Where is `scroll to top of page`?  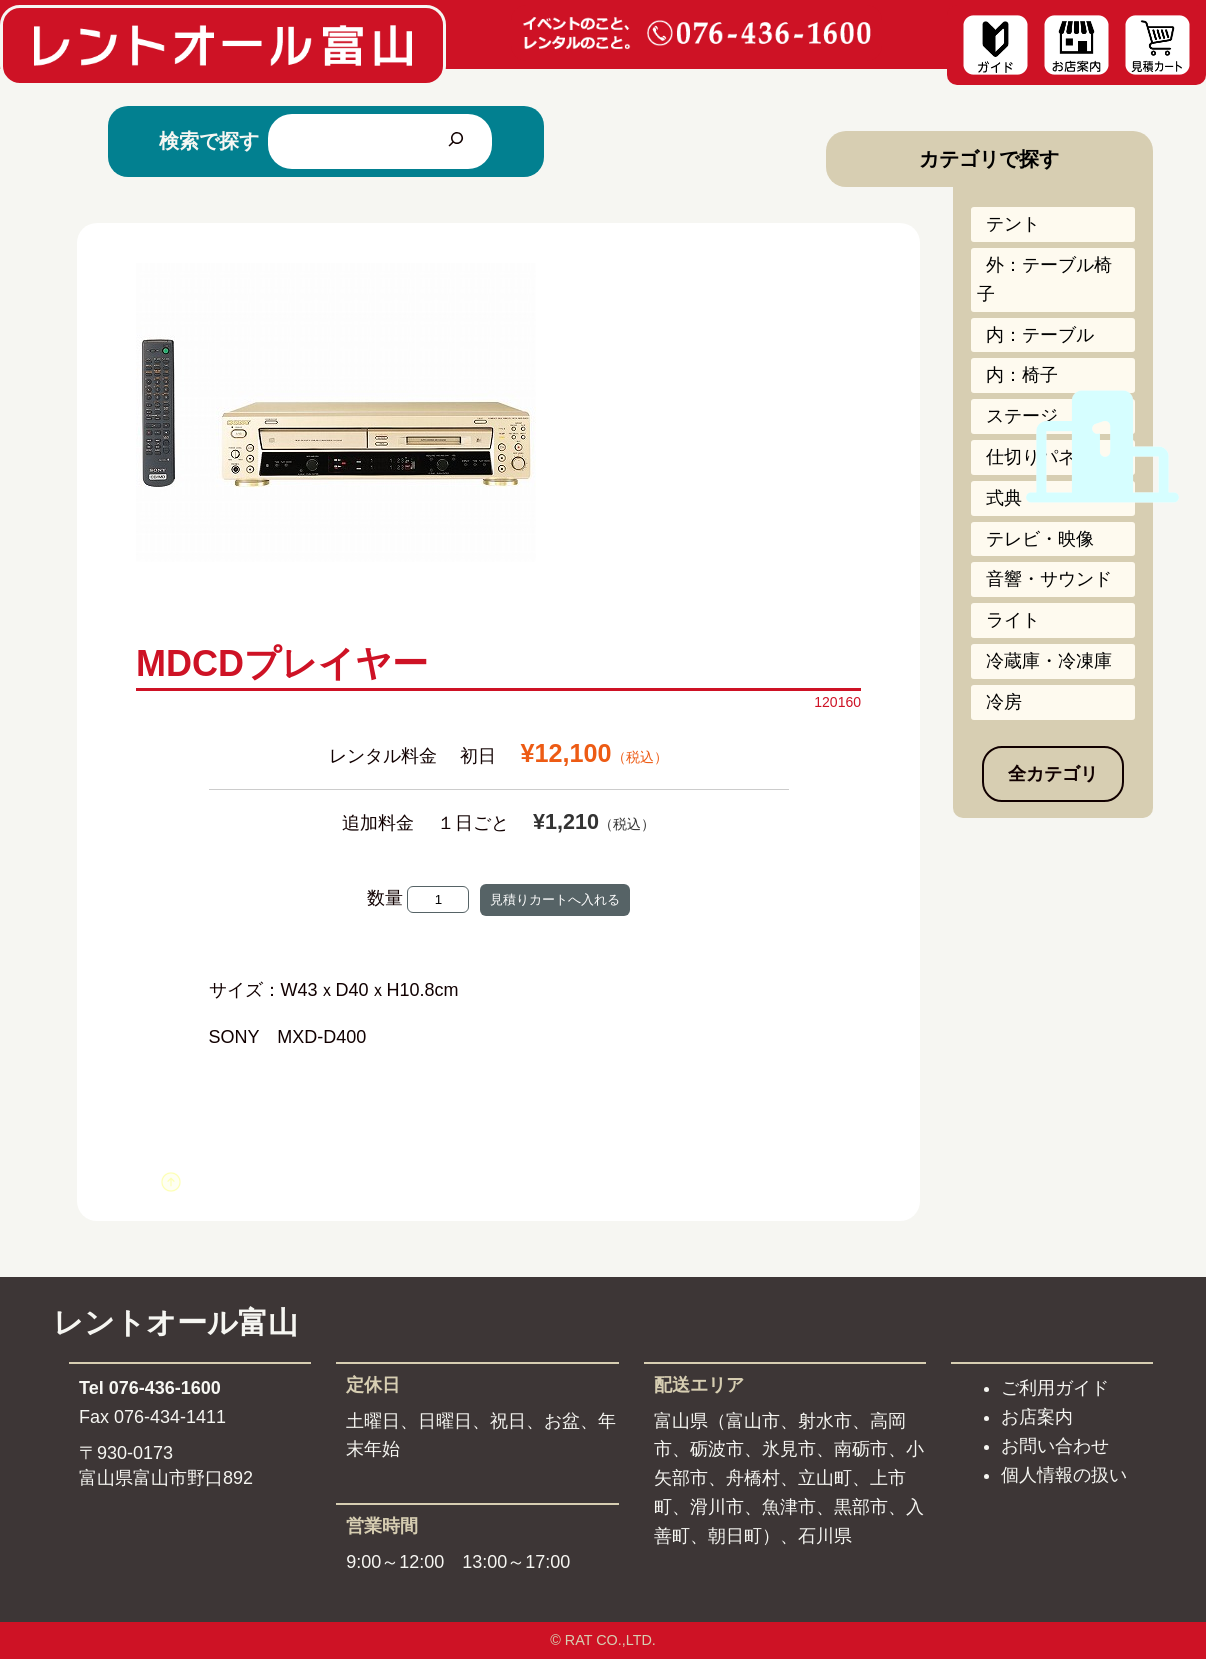
scroll to top of page is located at coordinates (171, 1182).